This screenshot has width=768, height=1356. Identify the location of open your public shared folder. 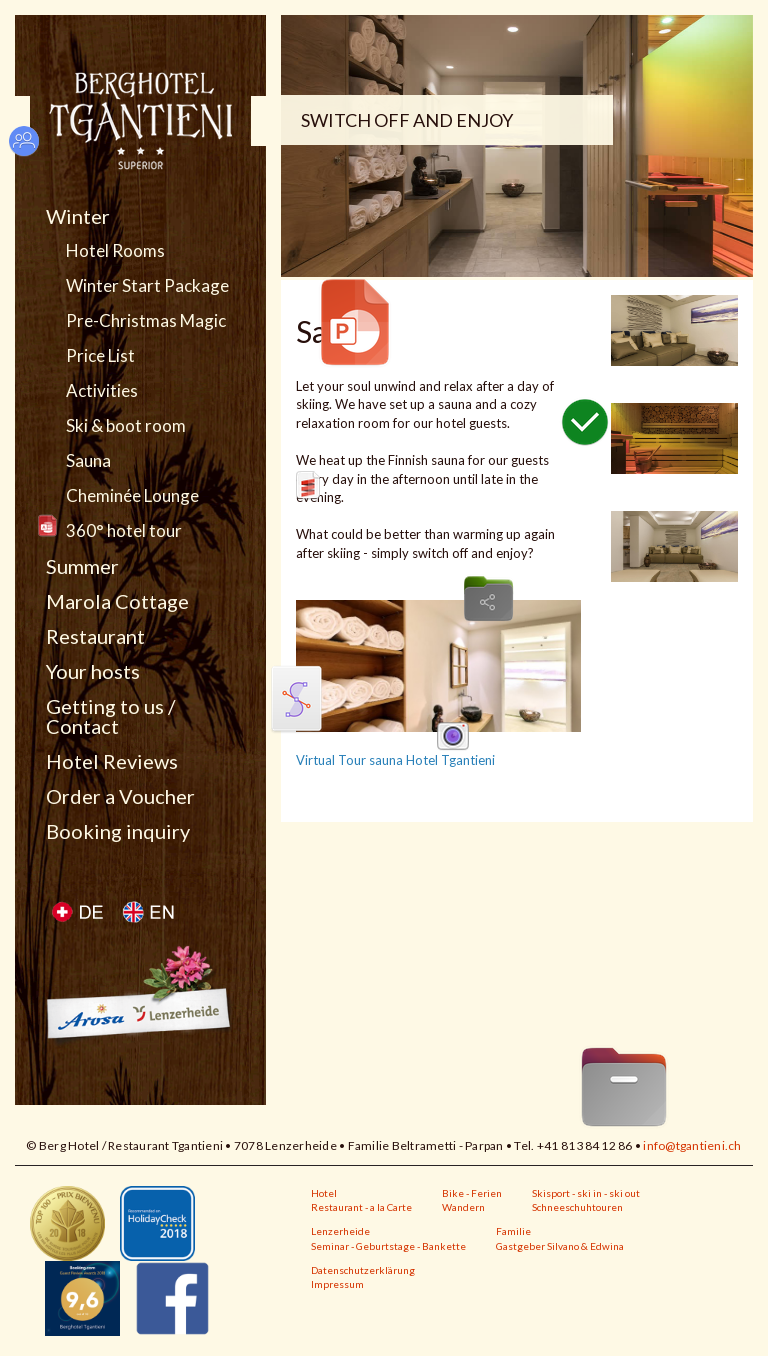
(488, 598).